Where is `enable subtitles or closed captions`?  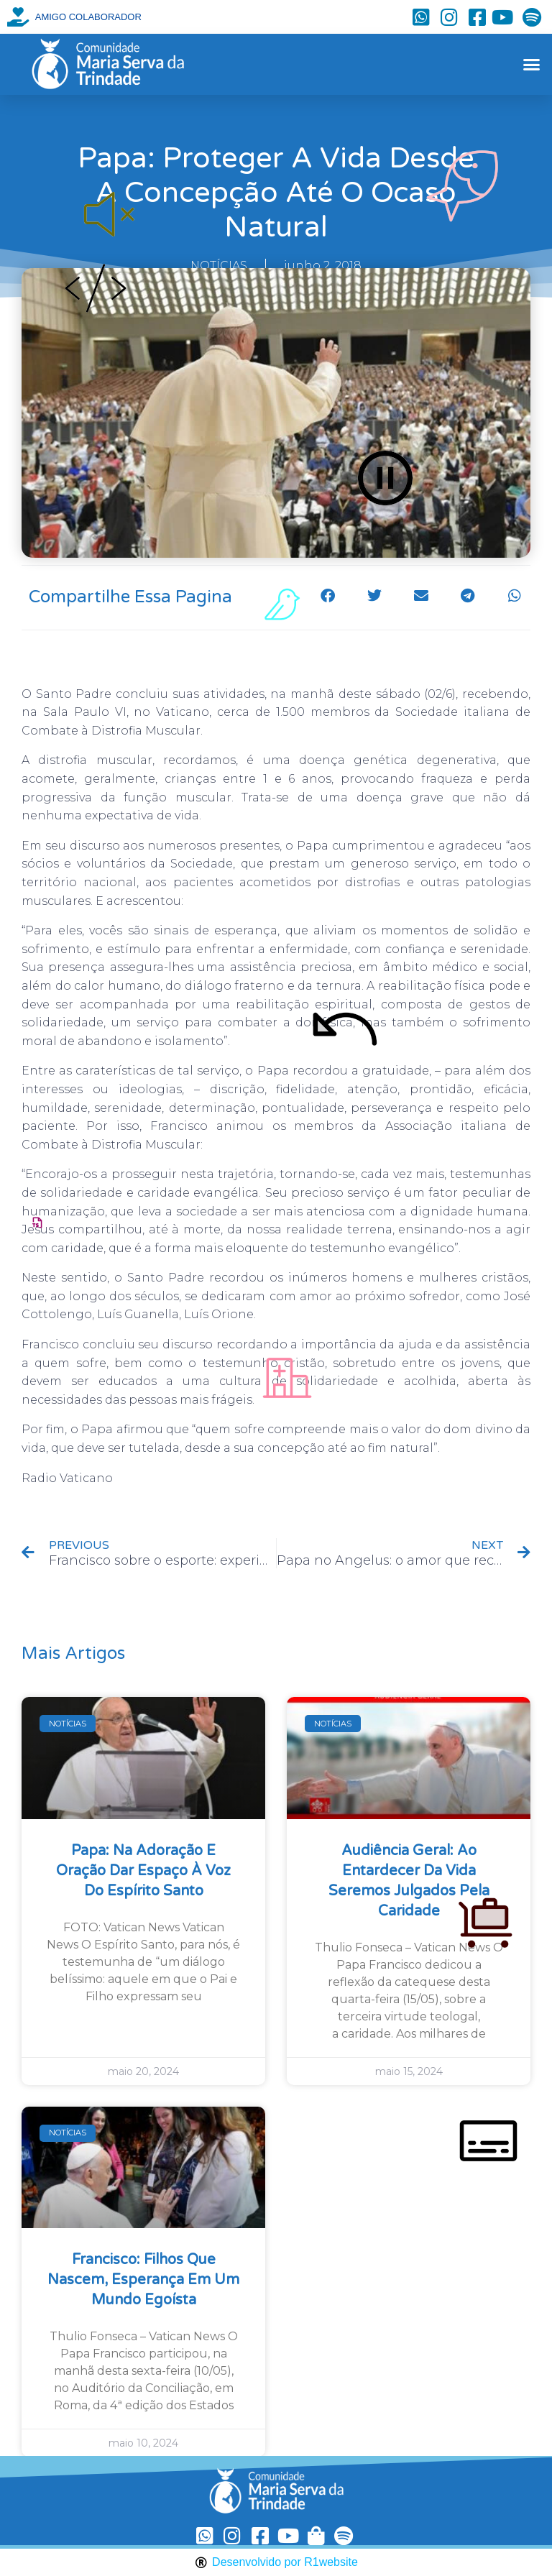 enable subtitles or closed captions is located at coordinates (488, 2140).